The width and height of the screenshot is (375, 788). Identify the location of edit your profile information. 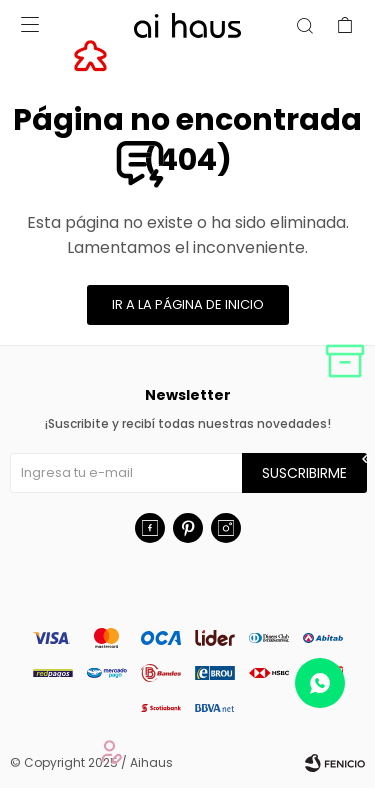
(109, 751).